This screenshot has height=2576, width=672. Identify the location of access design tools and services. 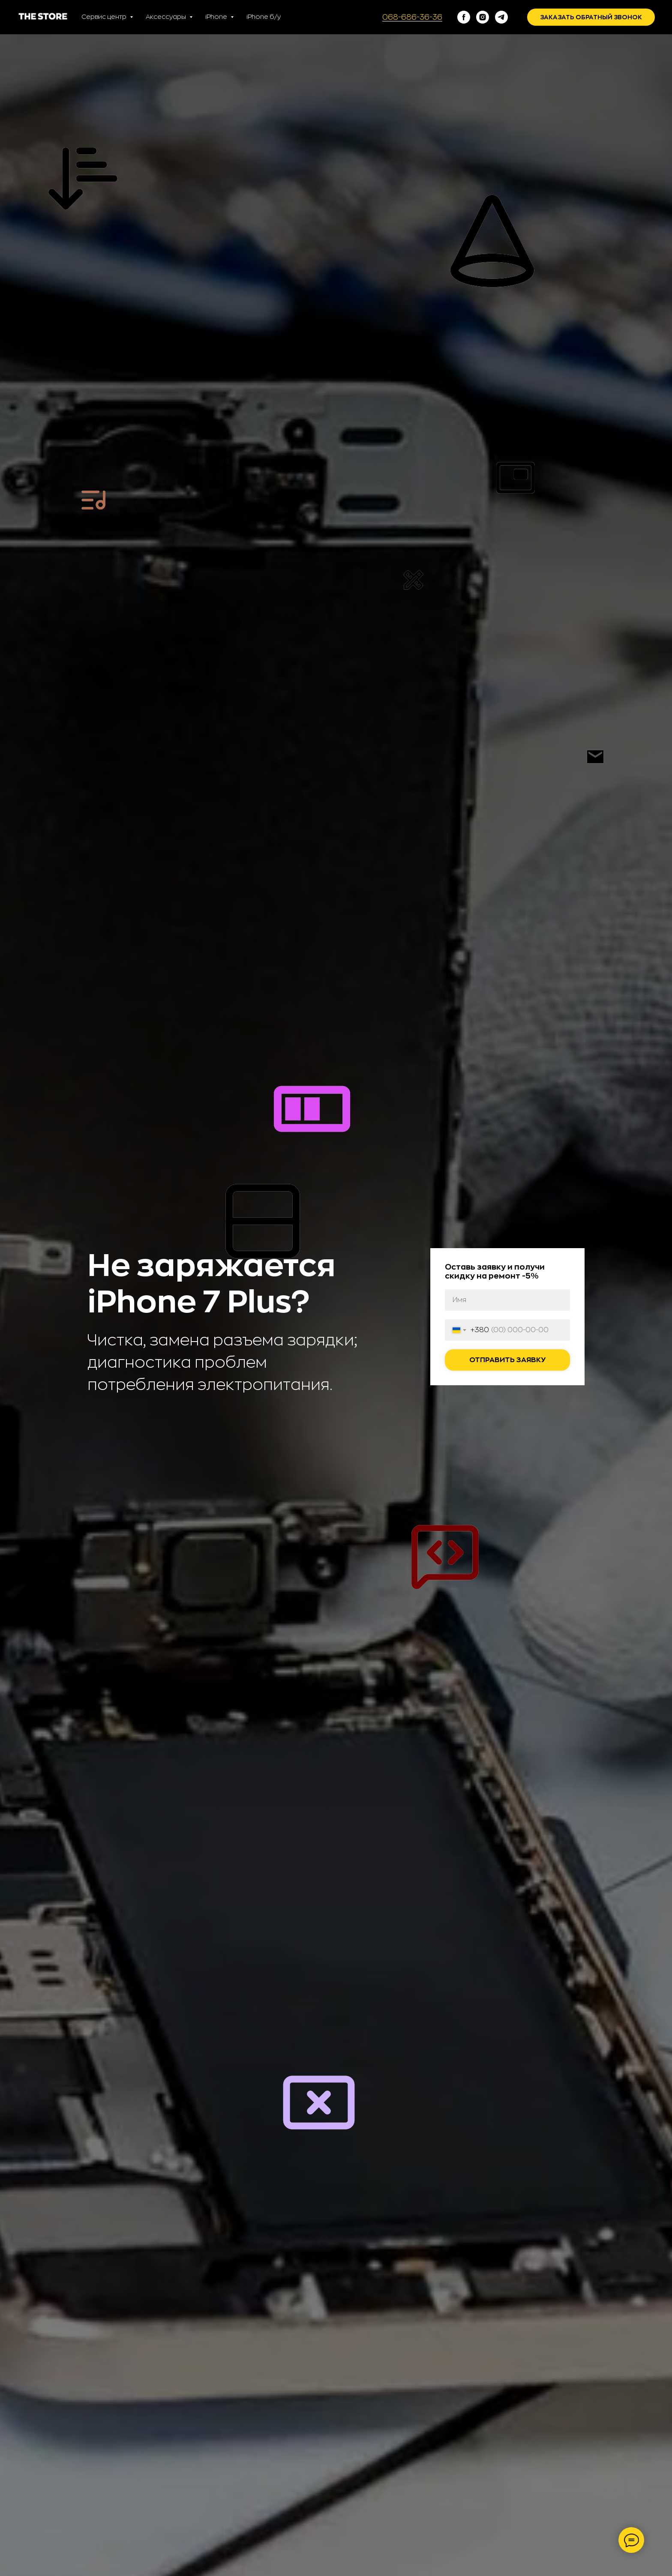
(413, 580).